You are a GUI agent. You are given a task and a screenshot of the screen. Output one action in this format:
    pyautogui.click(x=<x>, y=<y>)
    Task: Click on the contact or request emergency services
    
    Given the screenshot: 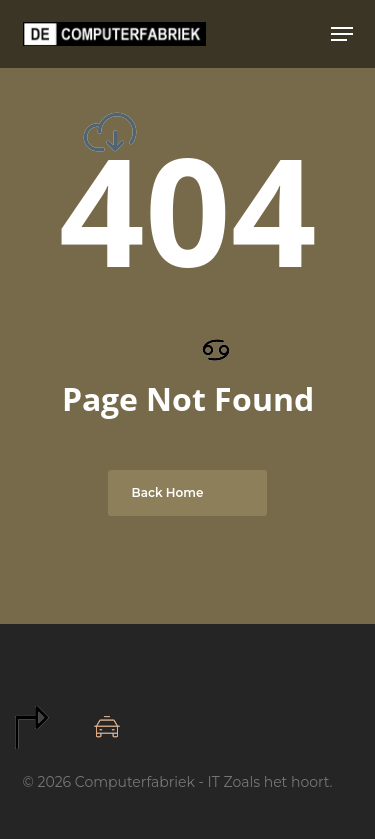 What is the action you would take?
    pyautogui.click(x=107, y=728)
    